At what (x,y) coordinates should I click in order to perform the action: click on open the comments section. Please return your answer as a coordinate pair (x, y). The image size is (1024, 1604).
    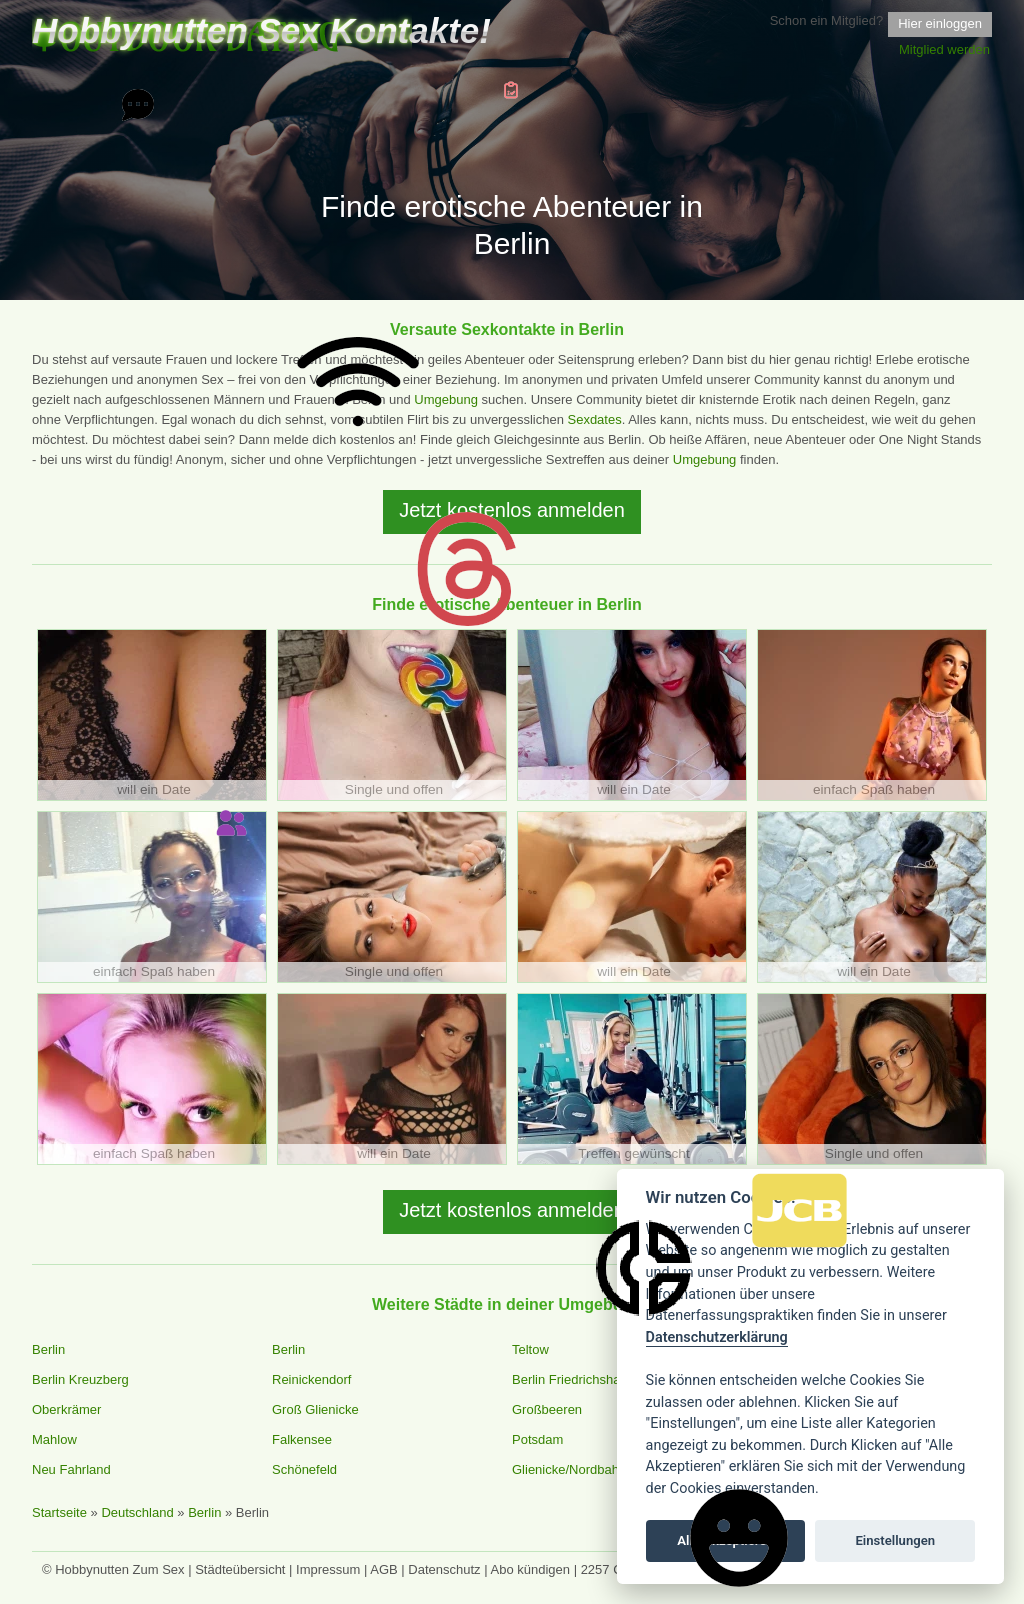
    Looking at the image, I should click on (138, 105).